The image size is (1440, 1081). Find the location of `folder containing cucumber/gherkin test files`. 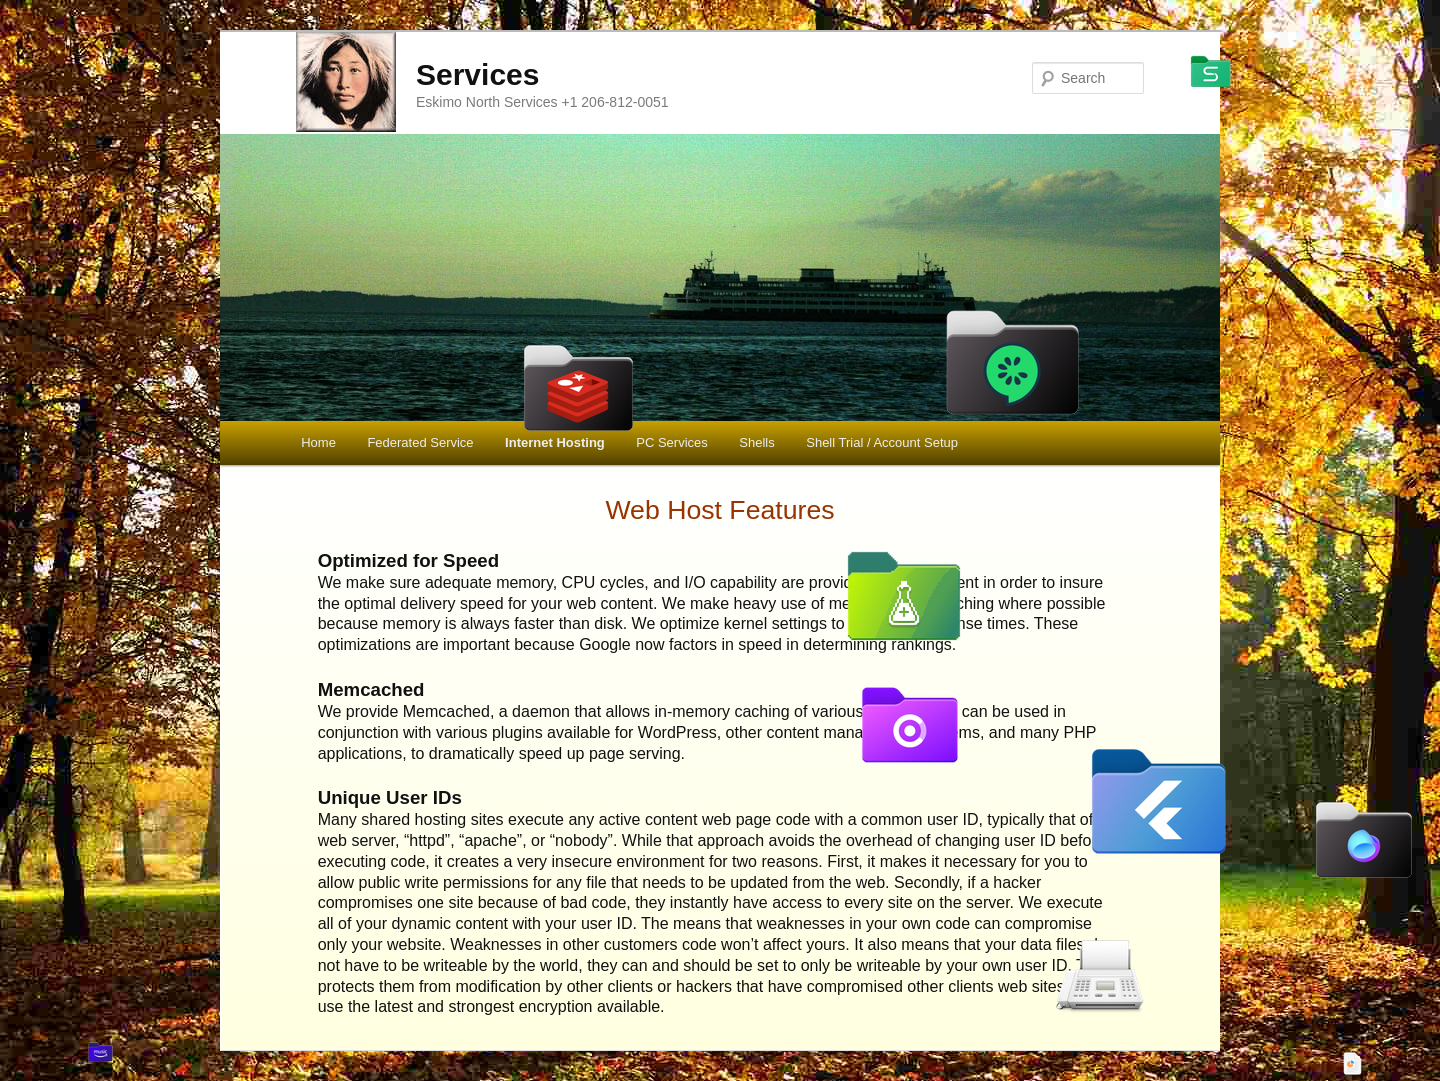

folder containing cucumber/gherkin test files is located at coordinates (1012, 366).